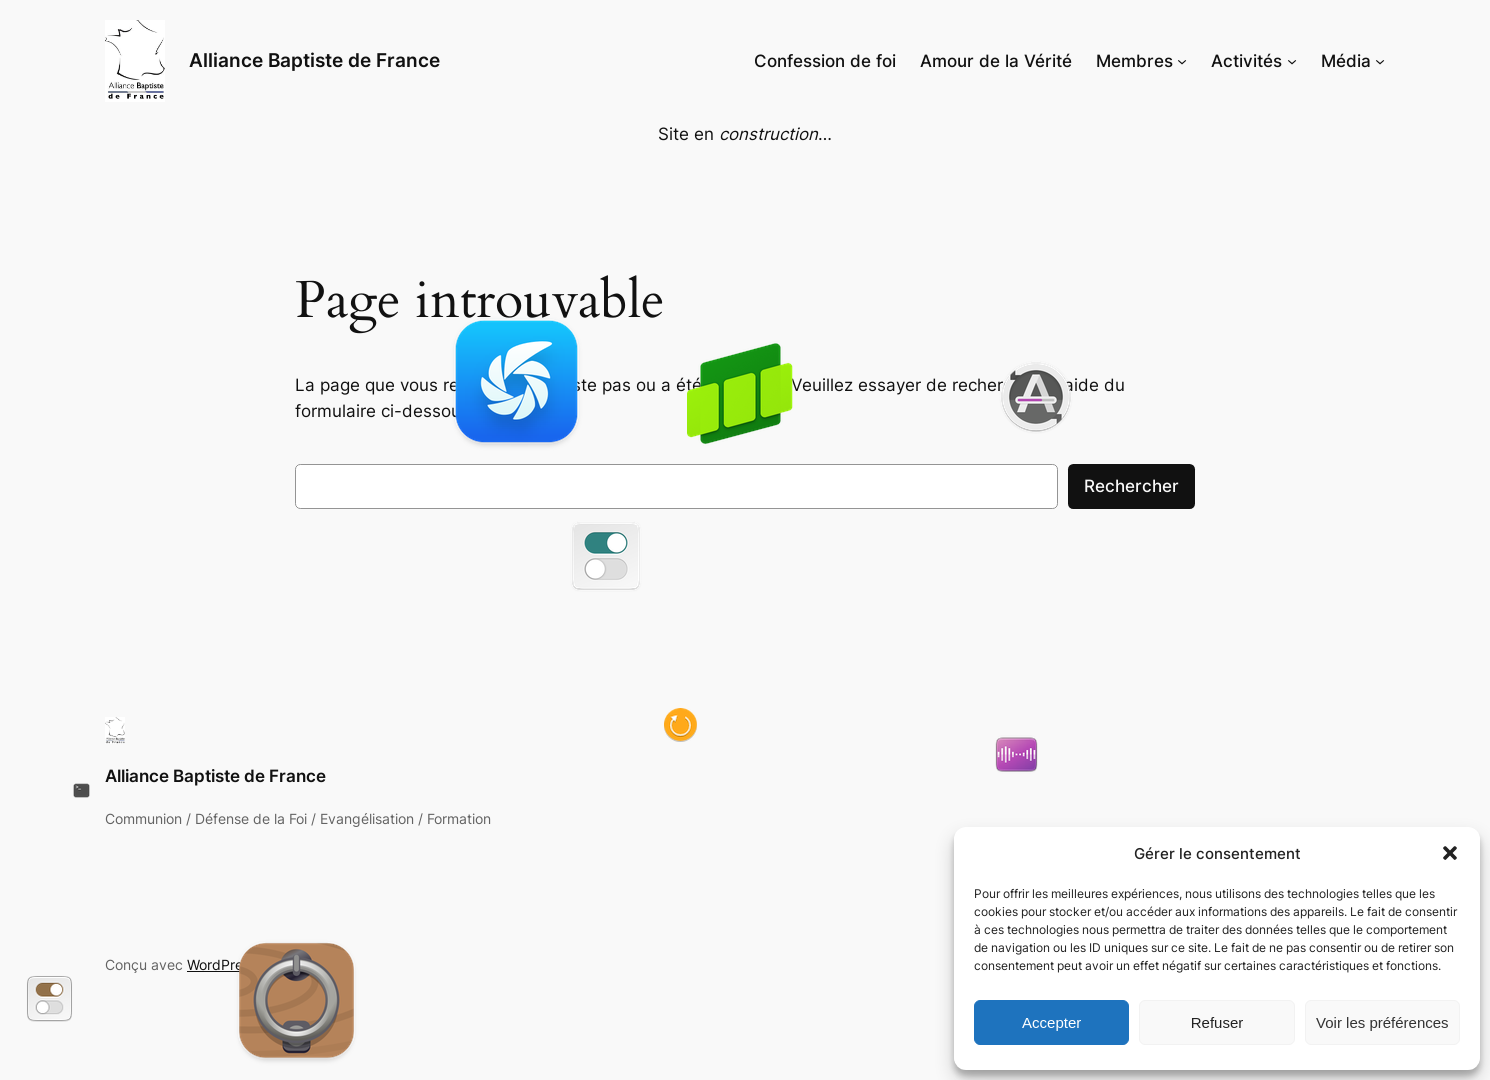 The image size is (1490, 1080). What do you see at coordinates (606, 556) in the screenshot?
I see `open gnome tweaks settings application` at bounding box center [606, 556].